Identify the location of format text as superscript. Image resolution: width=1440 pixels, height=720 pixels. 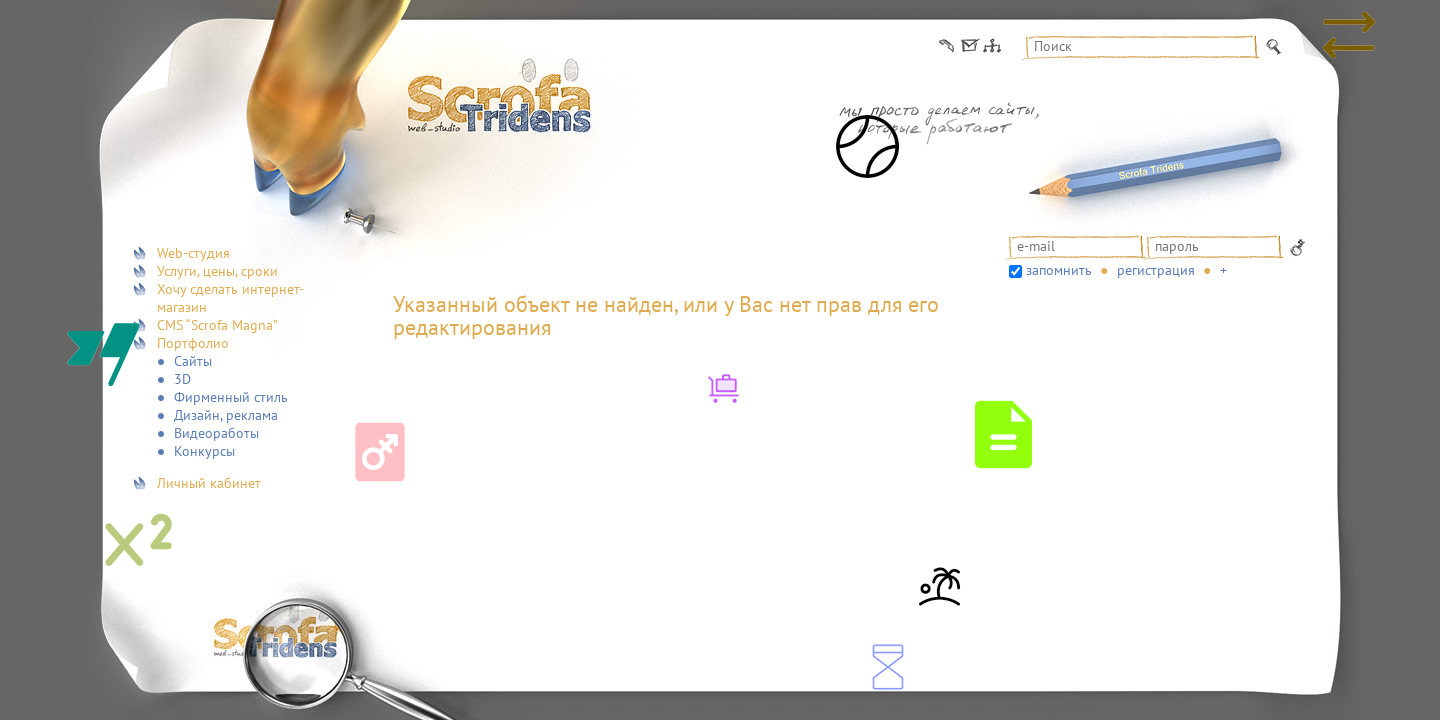
(135, 541).